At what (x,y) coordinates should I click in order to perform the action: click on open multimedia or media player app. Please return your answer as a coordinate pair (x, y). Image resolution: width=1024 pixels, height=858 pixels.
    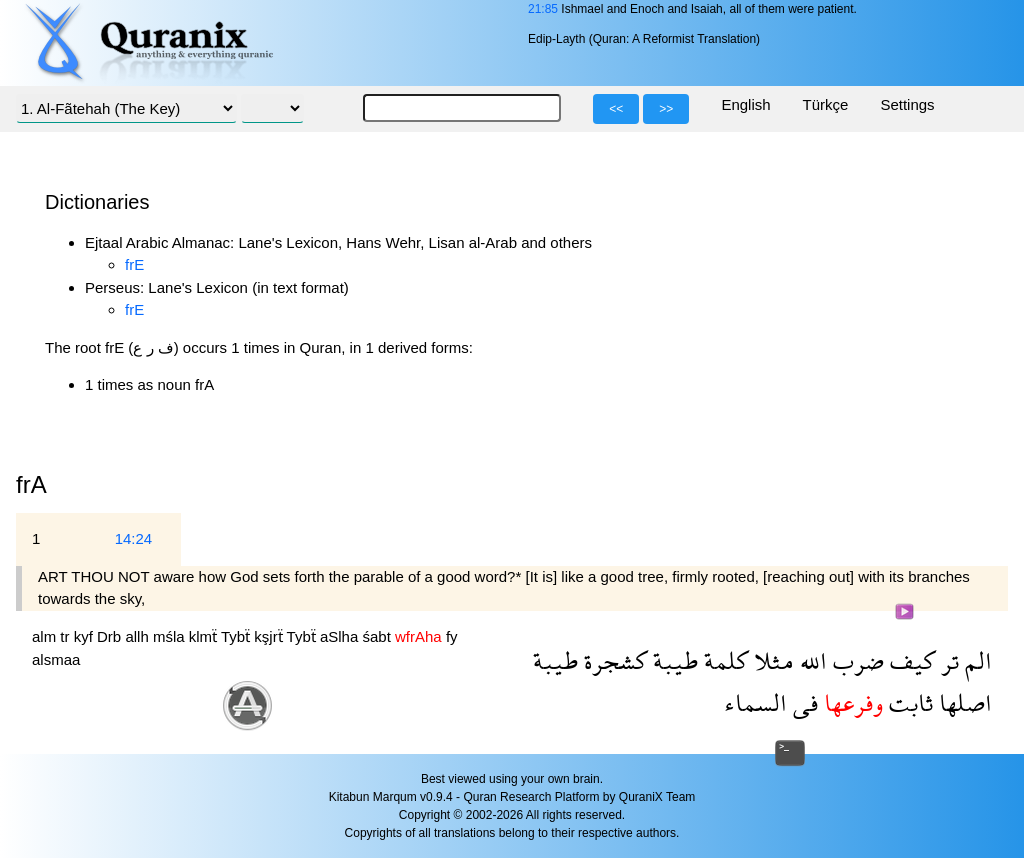
    Looking at the image, I should click on (904, 611).